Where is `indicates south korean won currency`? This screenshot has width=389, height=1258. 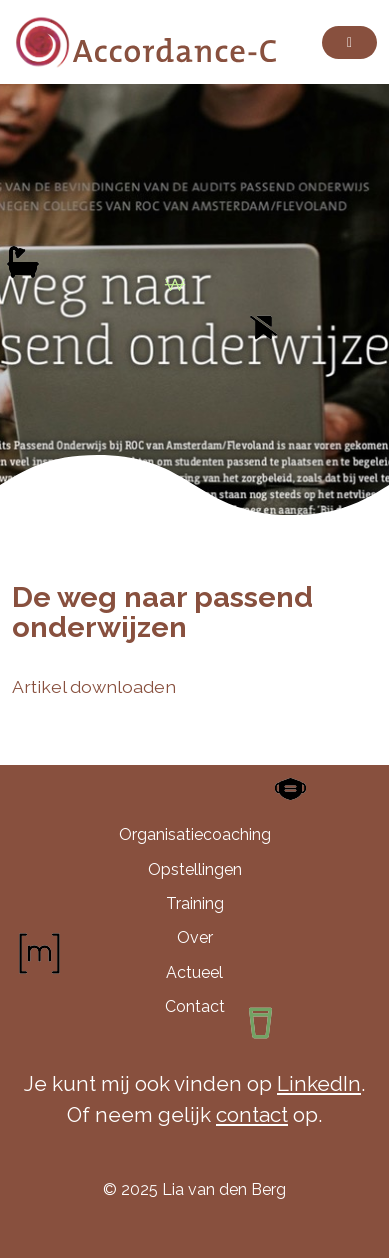
indicates south korean won currency is located at coordinates (175, 284).